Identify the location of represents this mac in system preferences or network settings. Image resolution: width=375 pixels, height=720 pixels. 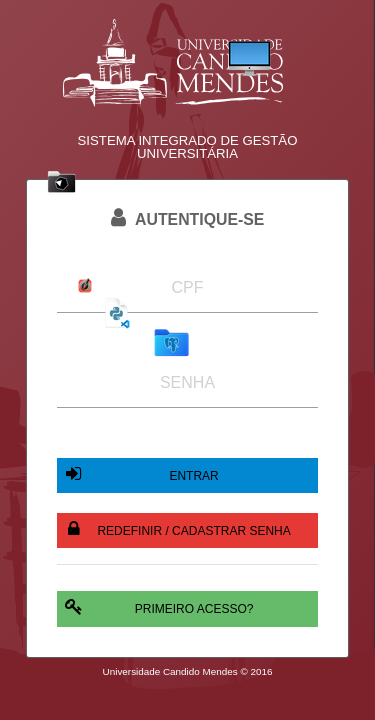
(249, 56).